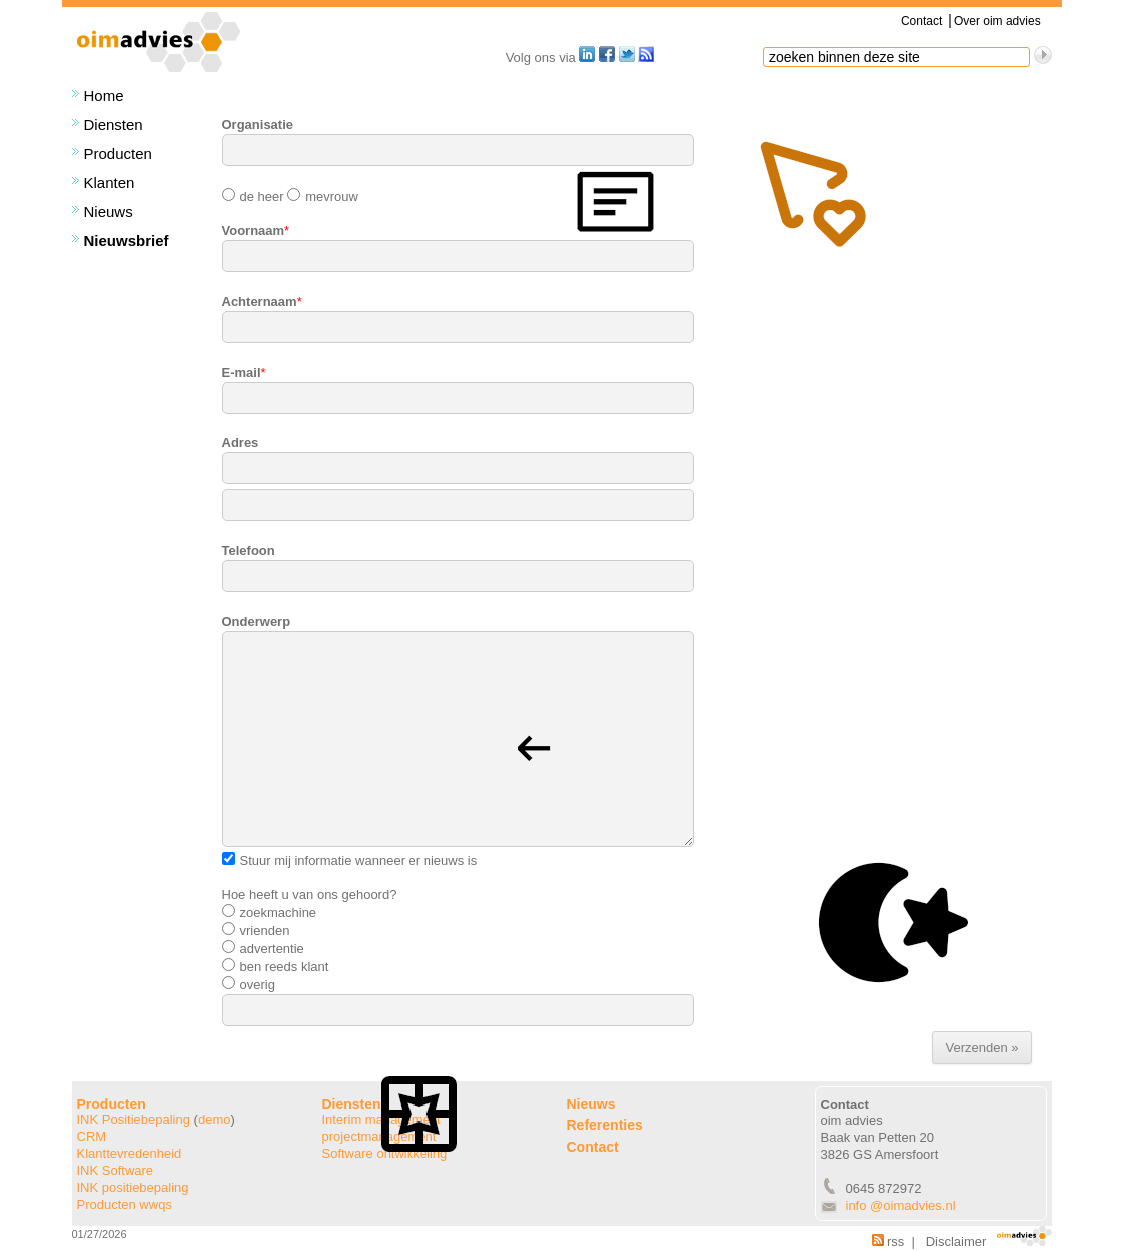 The width and height of the screenshot is (1123, 1251). I want to click on indicates Islamic religious content or settings, so click(888, 922).